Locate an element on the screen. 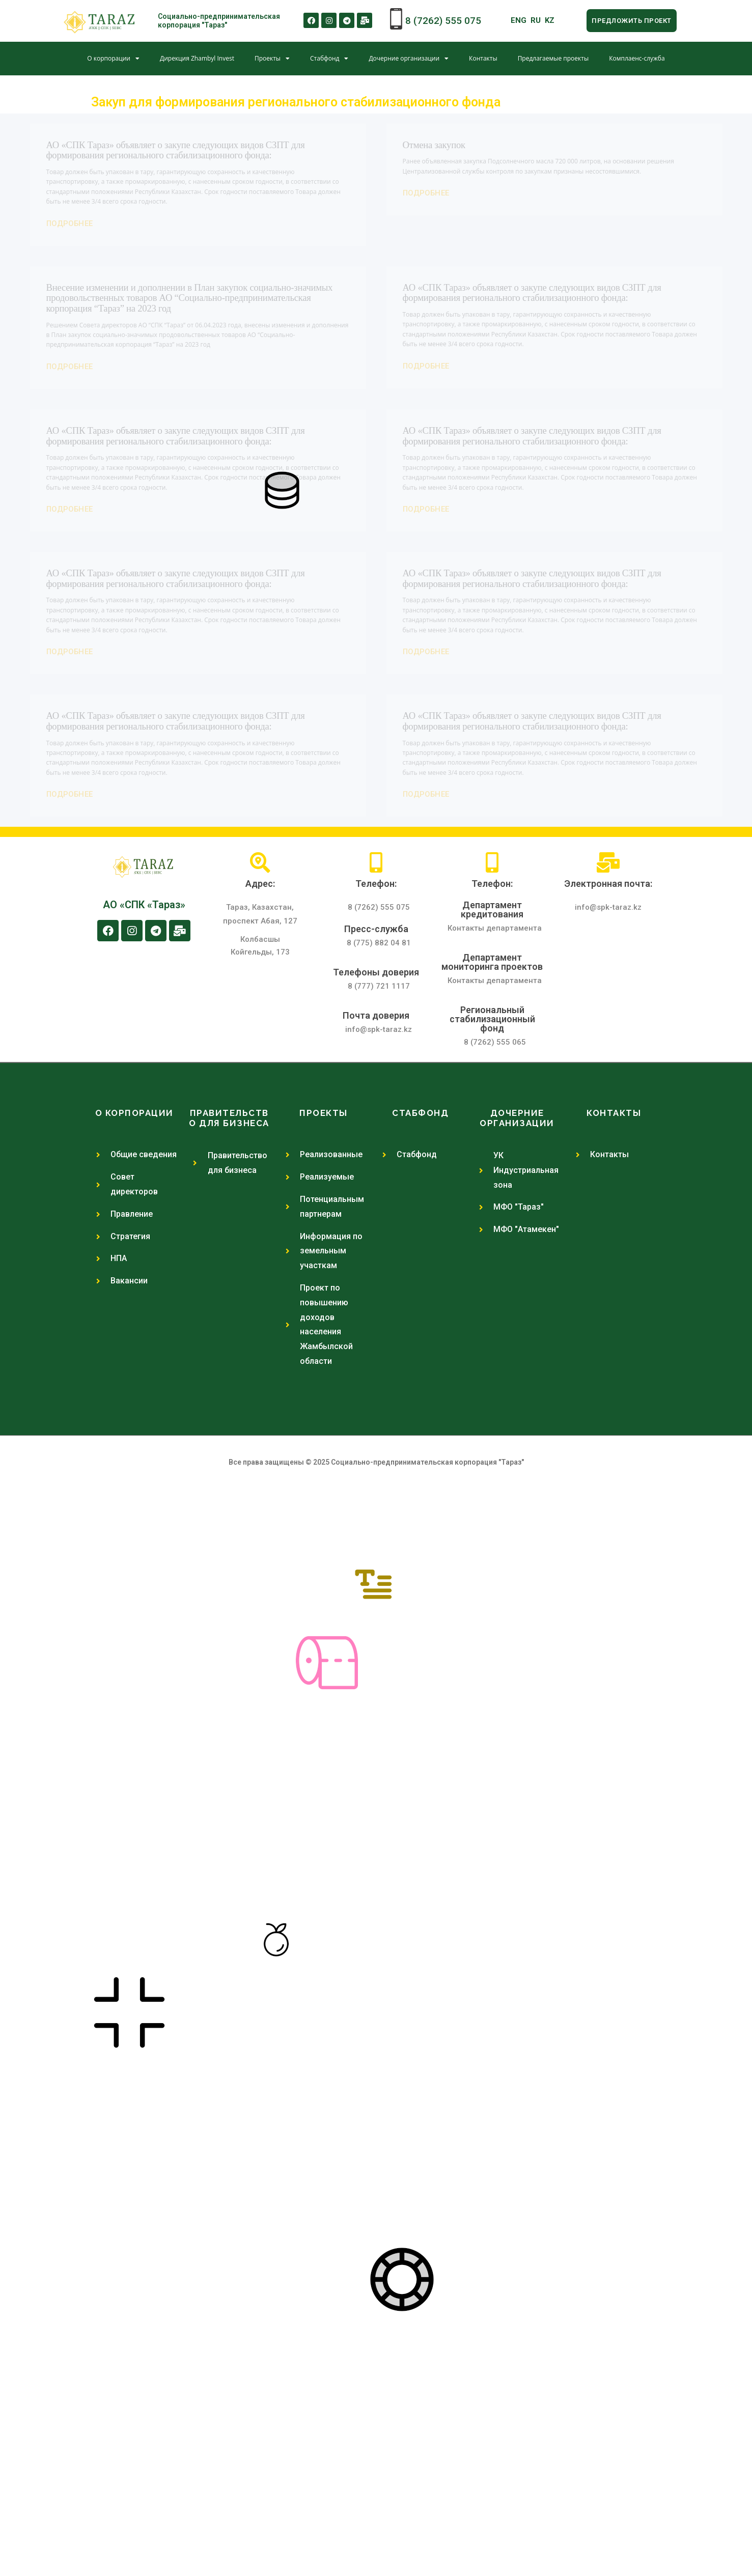 This screenshot has width=752, height=2576. access casino or gambling games is located at coordinates (402, 2279).